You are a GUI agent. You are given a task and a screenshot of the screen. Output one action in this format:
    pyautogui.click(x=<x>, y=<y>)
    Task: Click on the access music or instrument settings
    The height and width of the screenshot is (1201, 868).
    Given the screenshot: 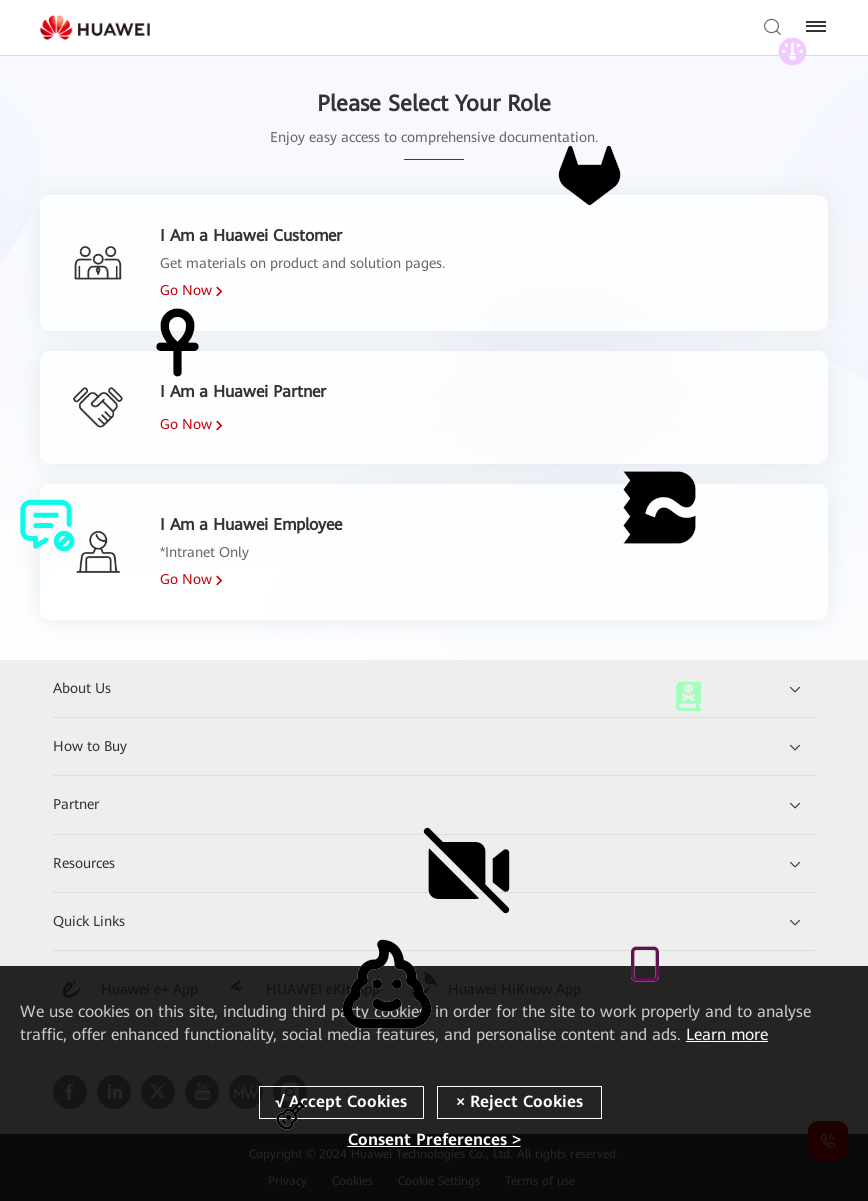 What is the action you would take?
    pyautogui.click(x=290, y=1115)
    